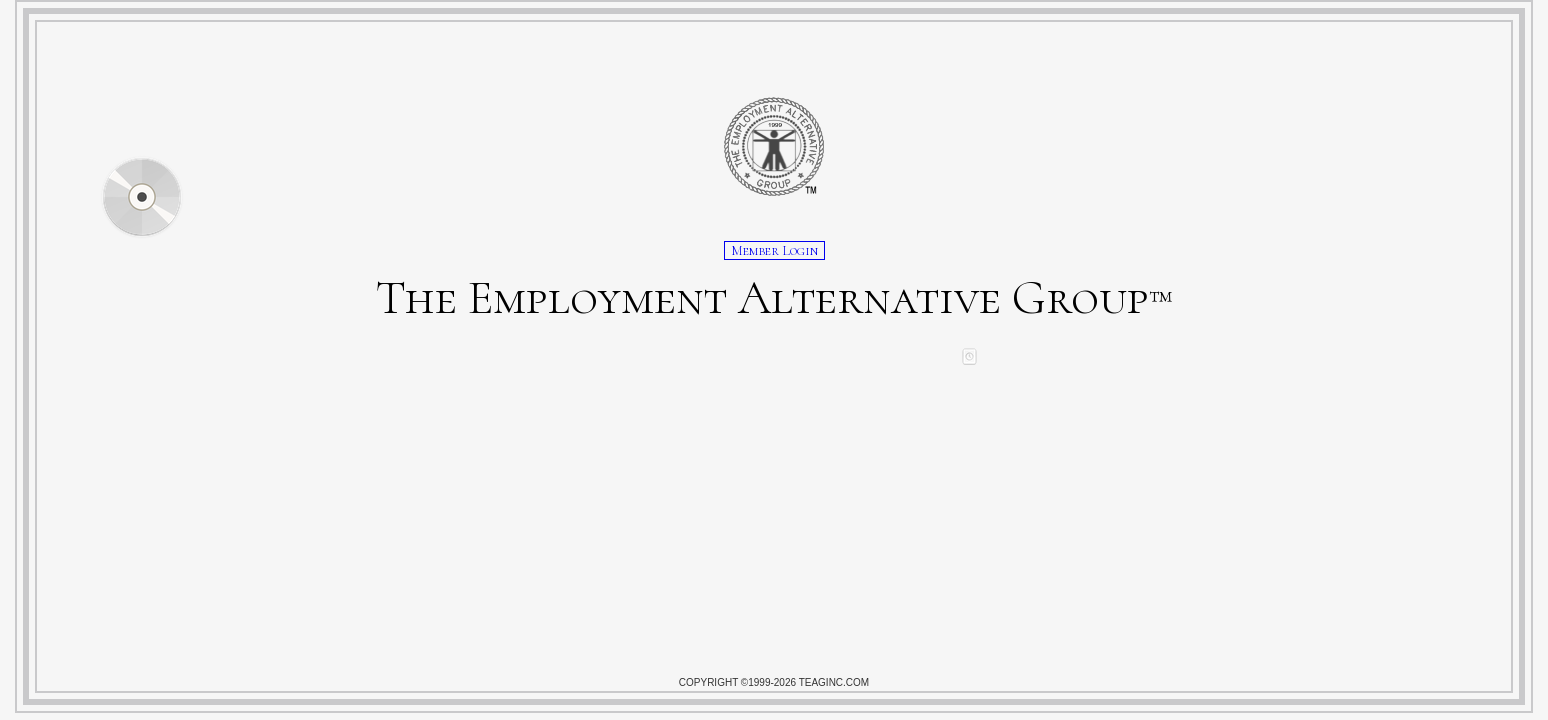 This screenshot has width=1548, height=720. What do you see at coordinates (142, 197) in the screenshot?
I see `access DVD-RAM drive or disc contents` at bounding box center [142, 197].